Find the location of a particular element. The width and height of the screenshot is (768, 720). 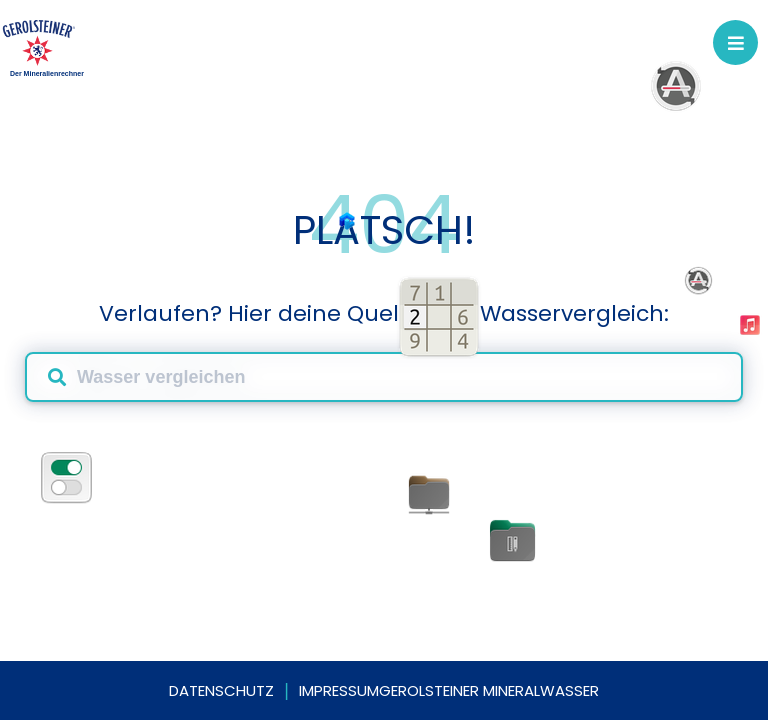

access files stored on a remote server is located at coordinates (429, 494).